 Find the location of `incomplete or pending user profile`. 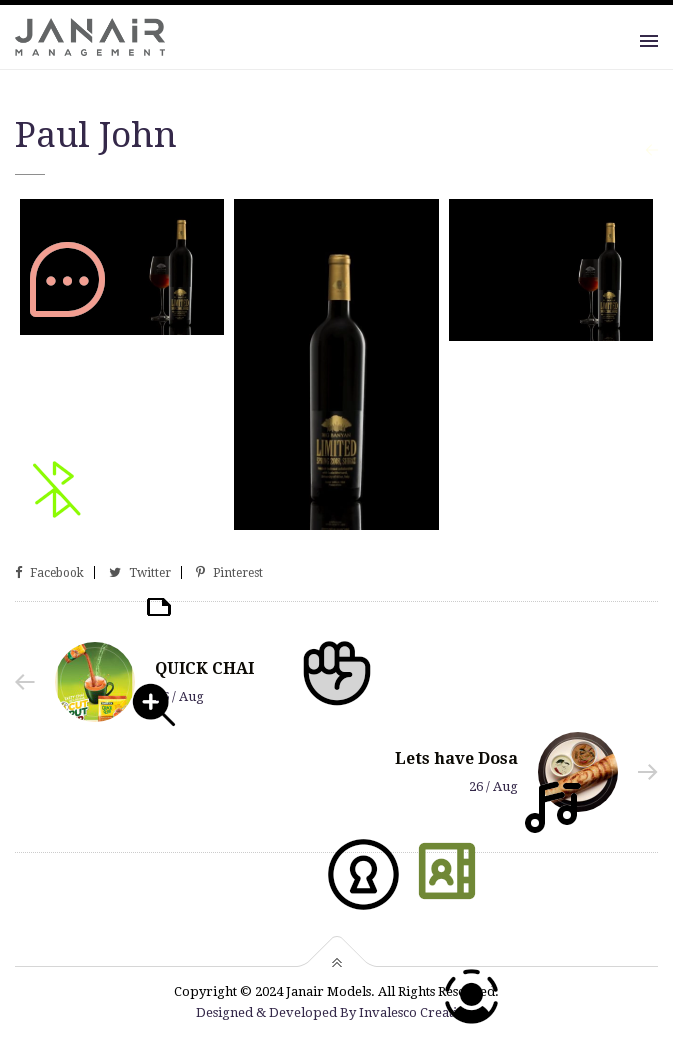

incomplete or pending user profile is located at coordinates (471, 996).